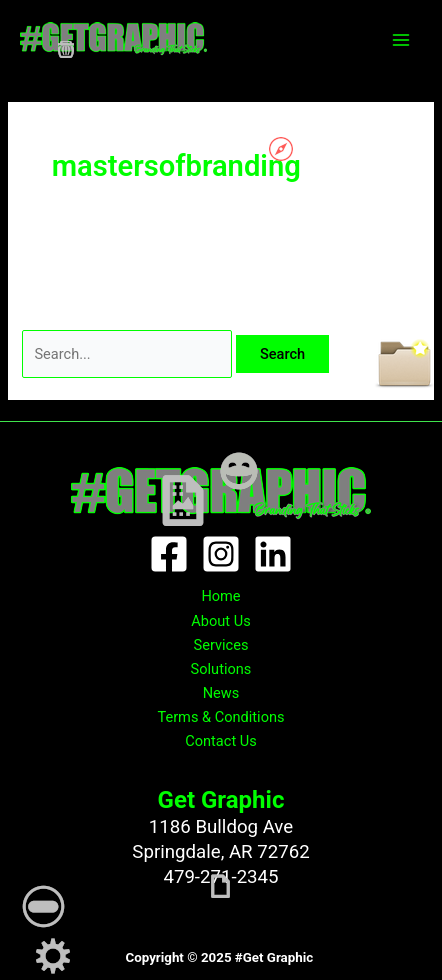 The width and height of the screenshot is (442, 980). Describe the element at coordinates (53, 956) in the screenshot. I see `access system settings` at that location.